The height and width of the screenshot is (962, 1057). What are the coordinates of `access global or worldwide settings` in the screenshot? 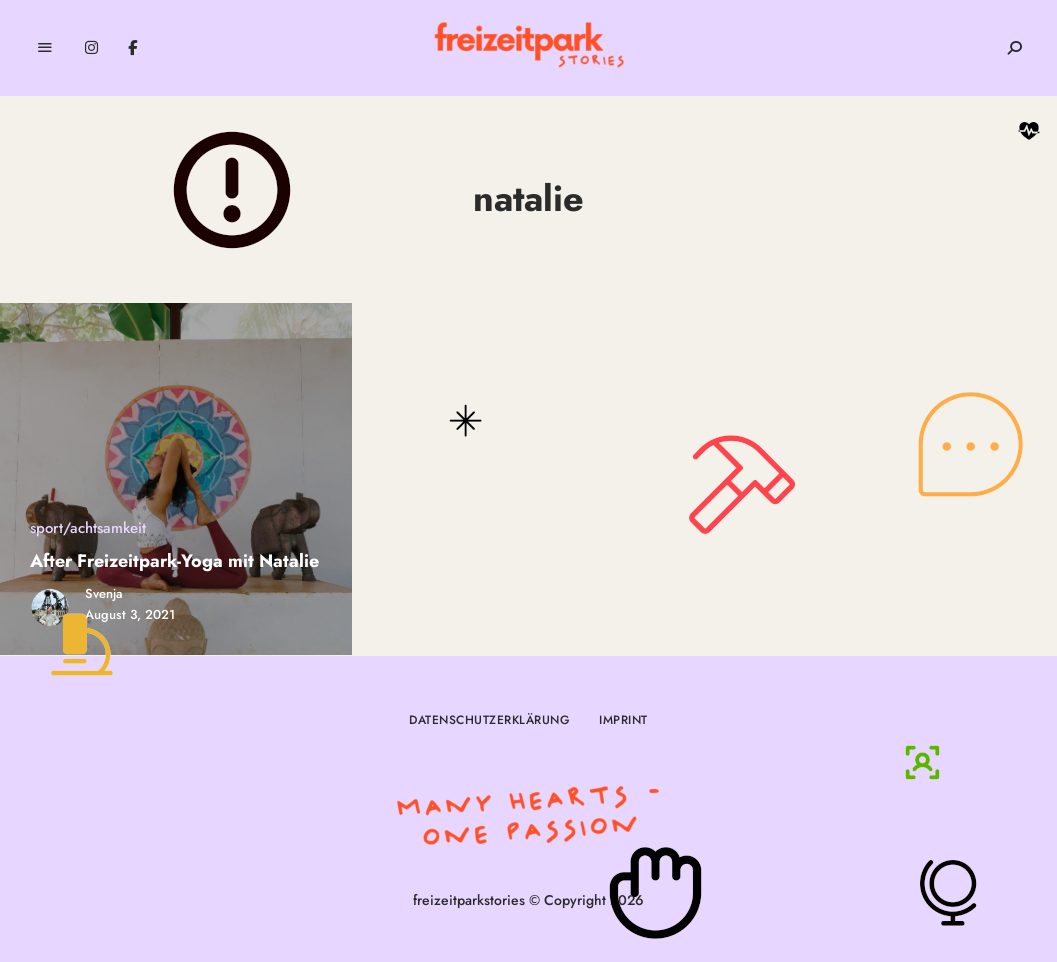 It's located at (950, 890).